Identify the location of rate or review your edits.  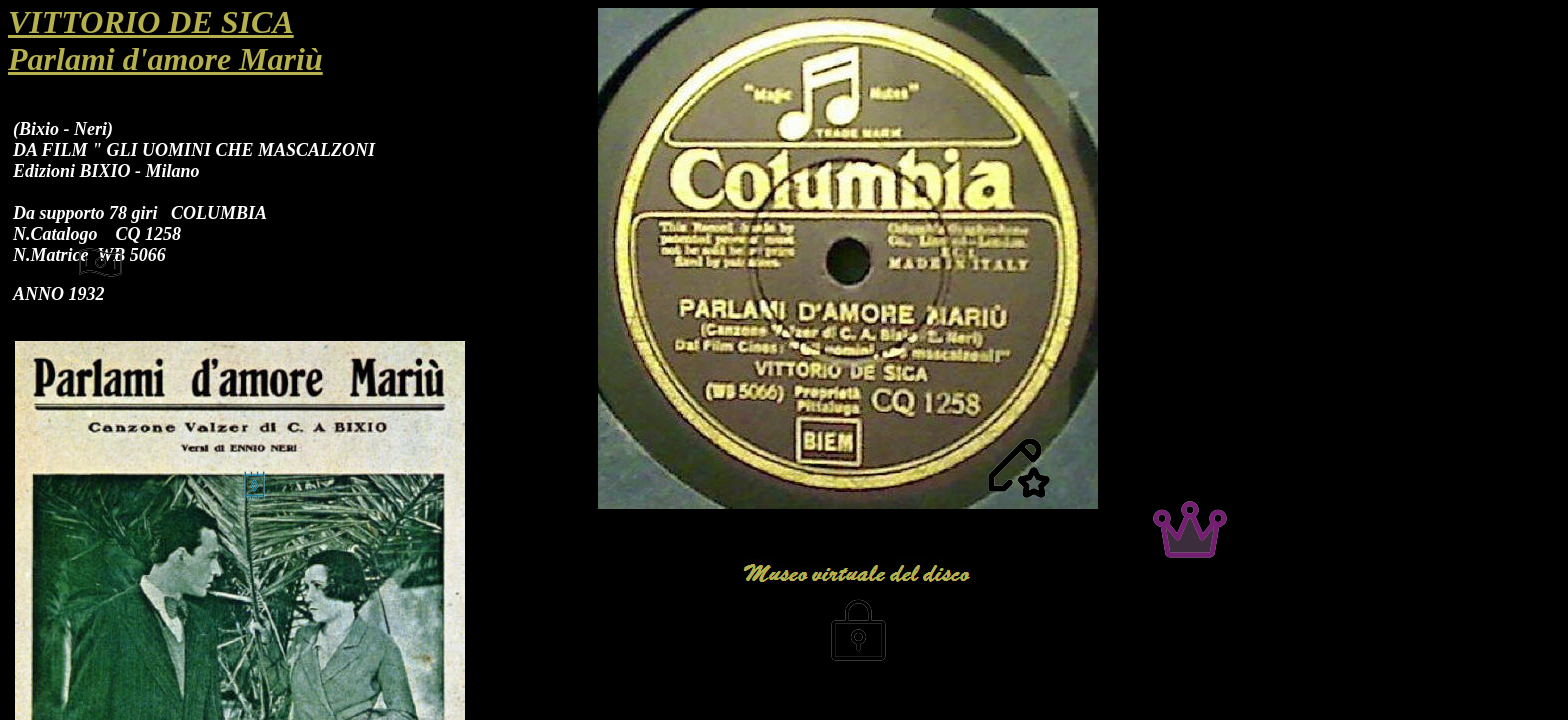
(1016, 464).